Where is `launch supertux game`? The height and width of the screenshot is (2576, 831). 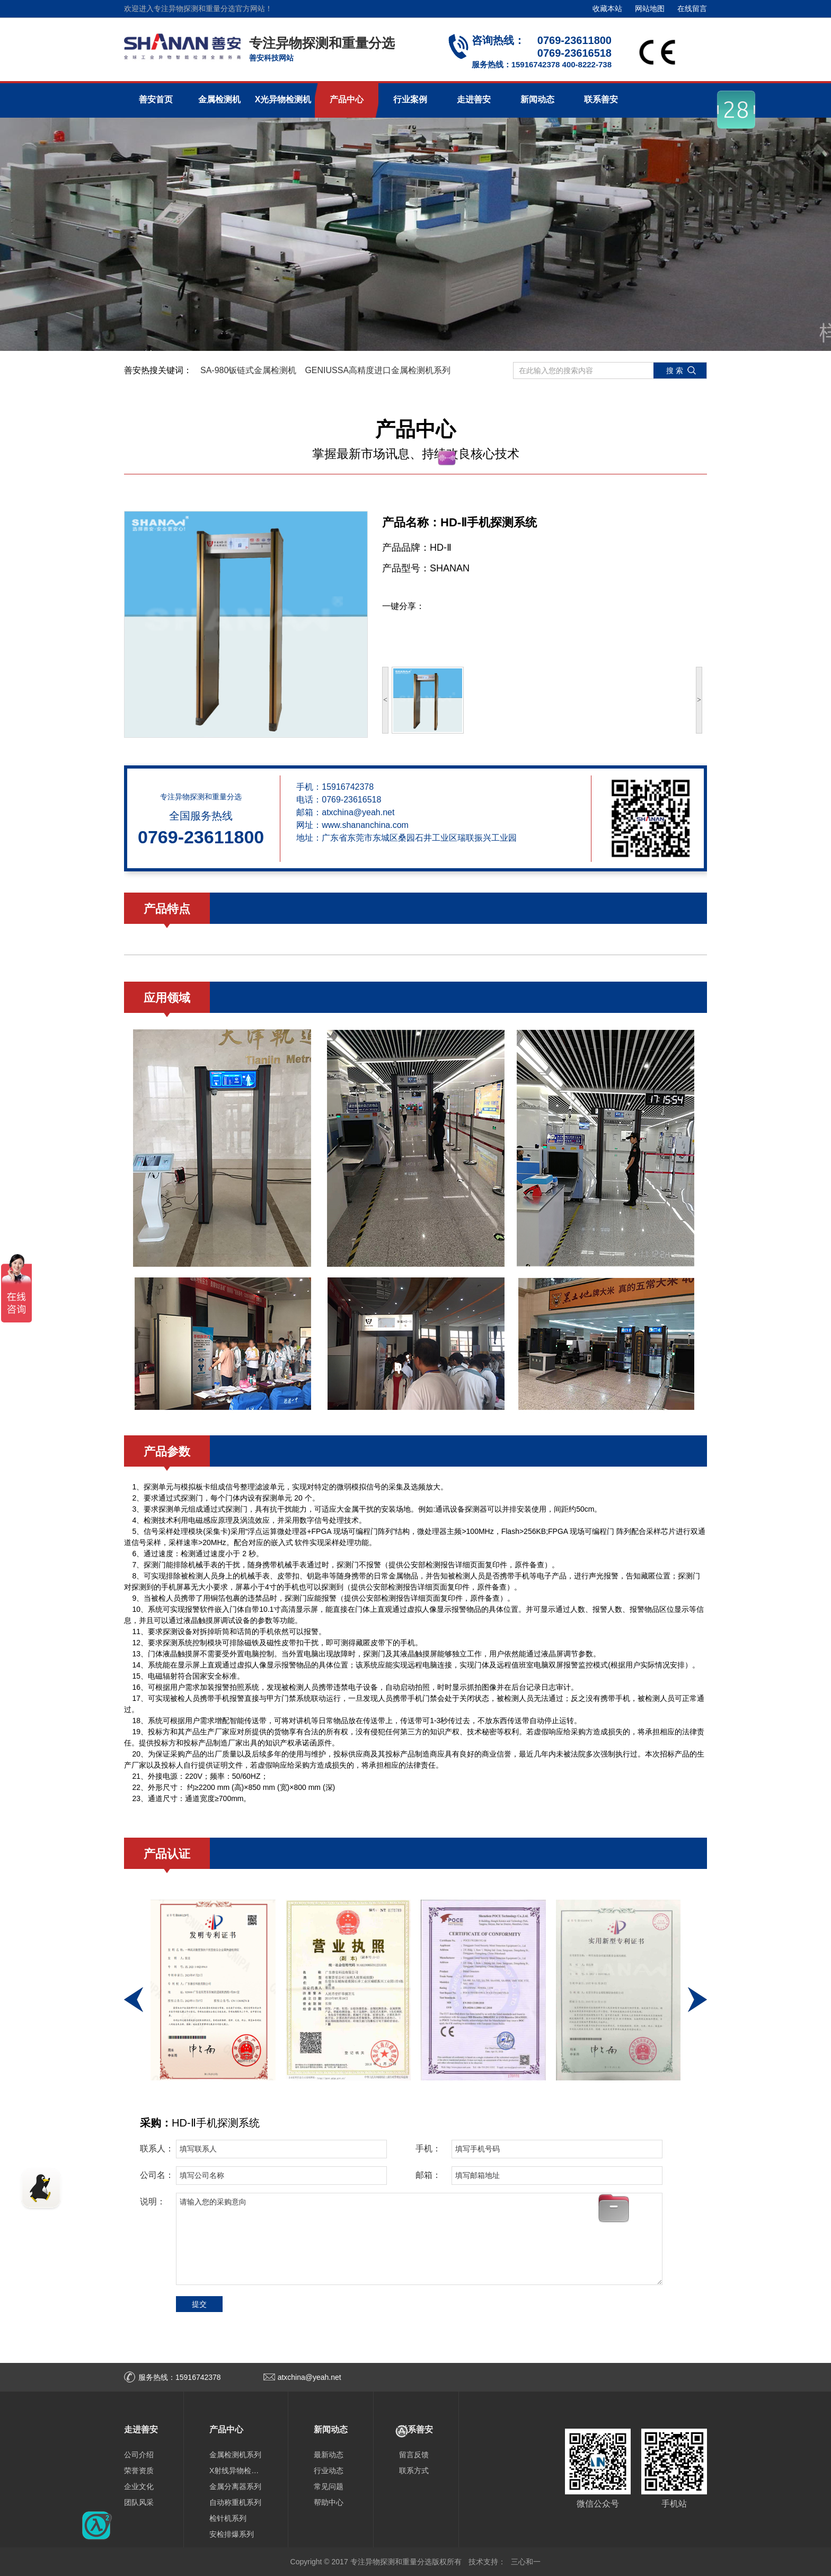 launch supertux game is located at coordinates (41, 2188).